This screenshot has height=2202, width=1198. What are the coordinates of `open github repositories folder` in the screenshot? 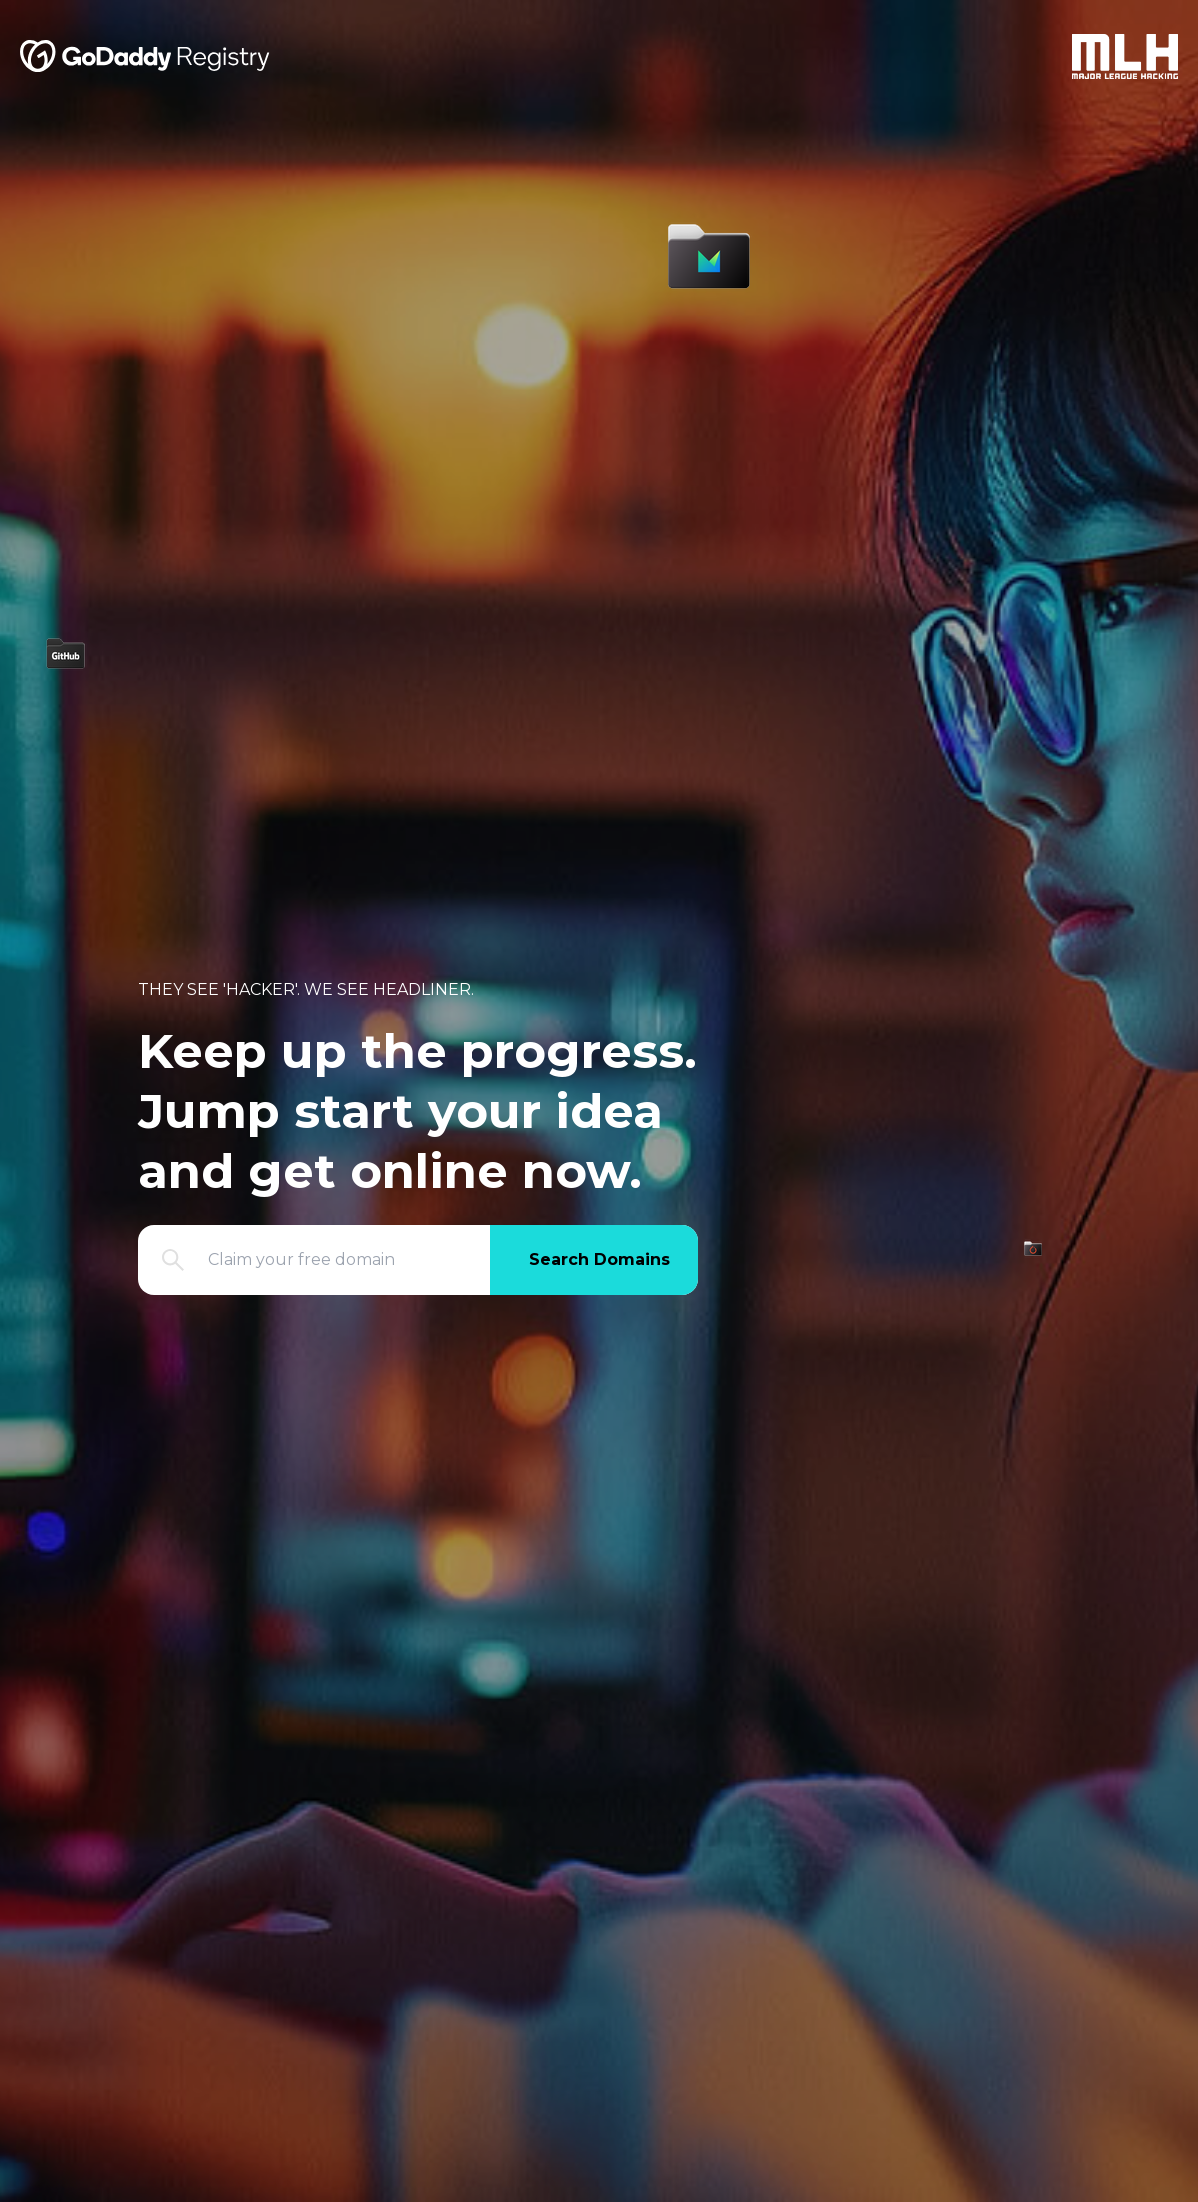 It's located at (65, 654).